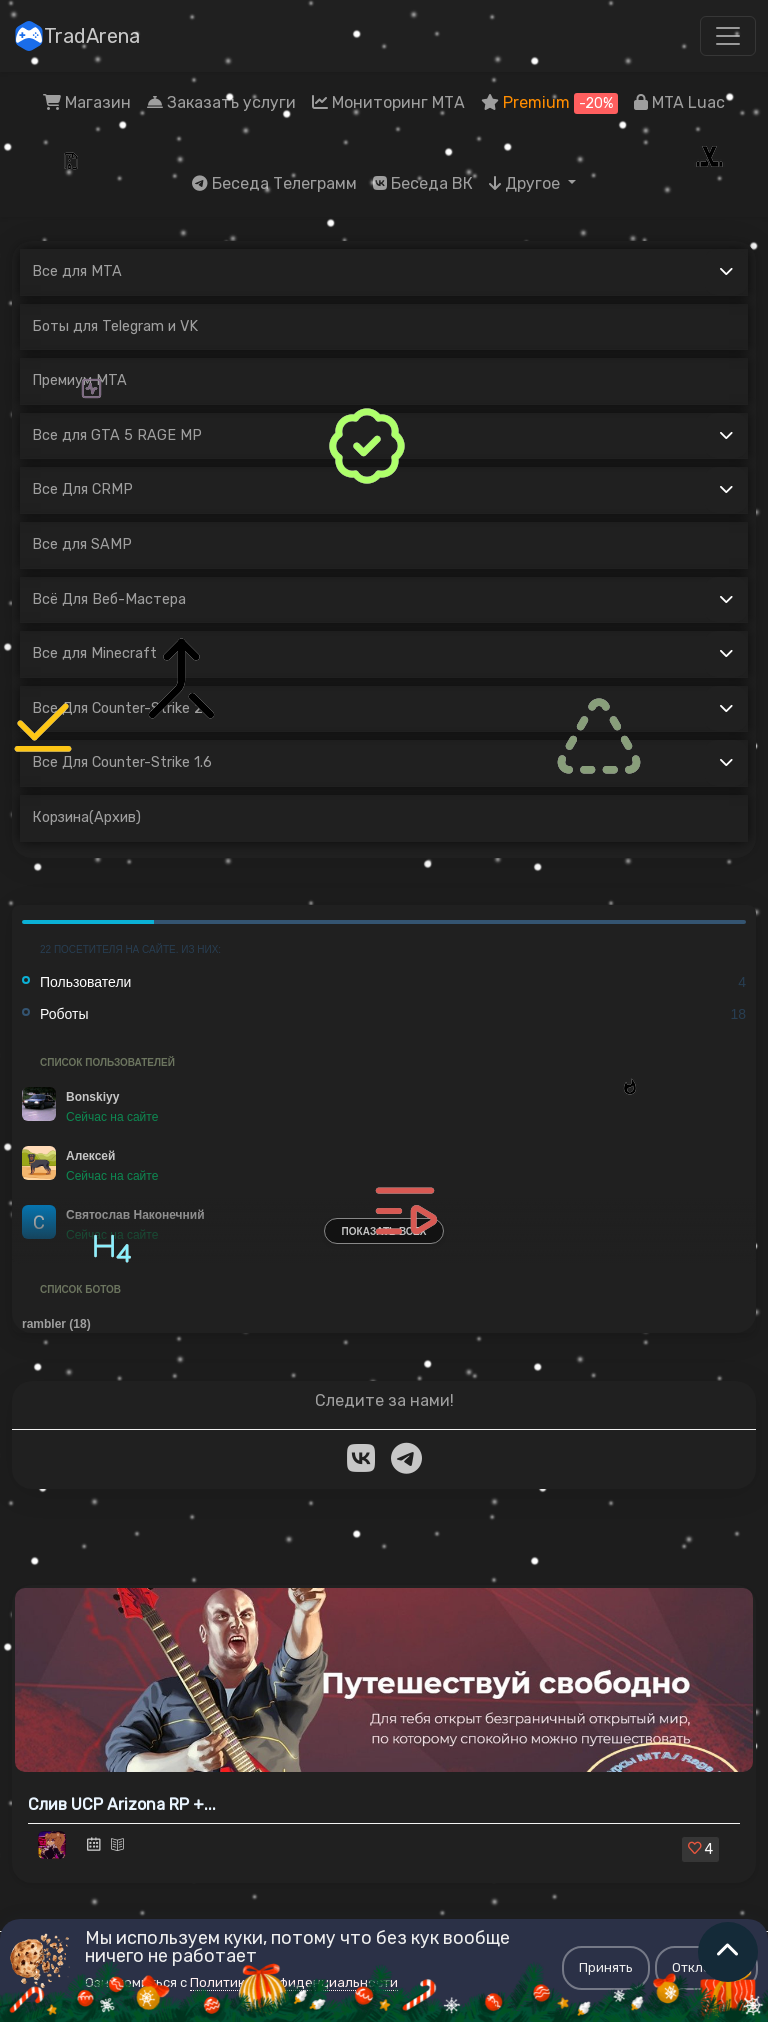 This screenshot has height=2022, width=768. I want to click on format text as heading level 4, so click(110, 1248).